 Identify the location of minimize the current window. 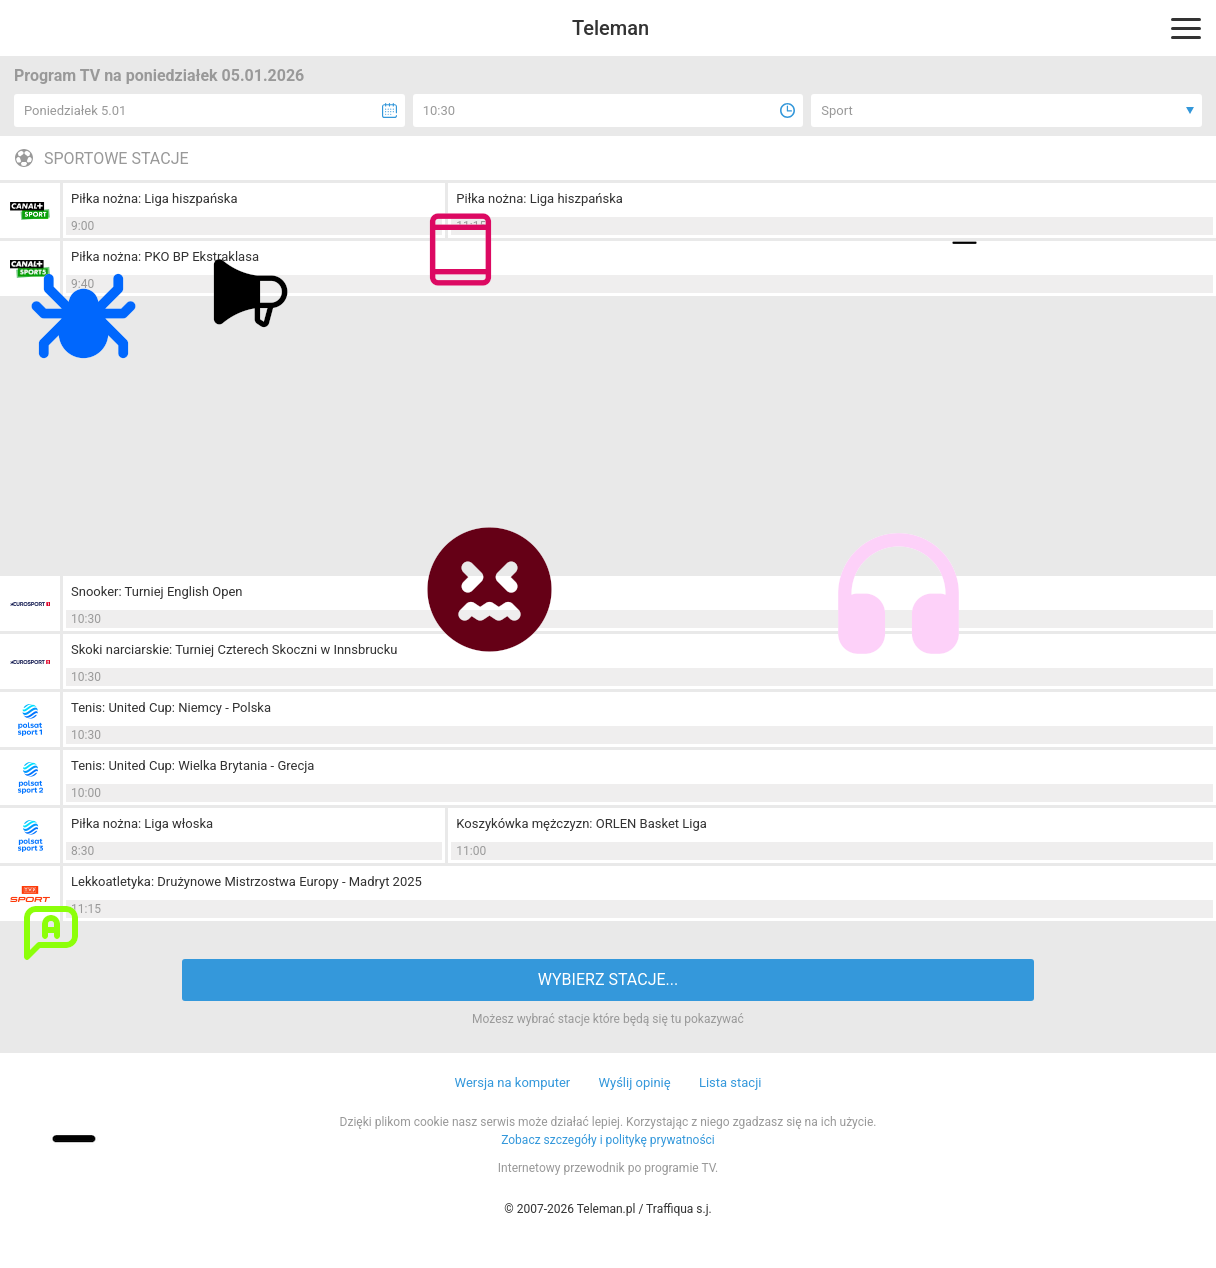
(74, 1110).